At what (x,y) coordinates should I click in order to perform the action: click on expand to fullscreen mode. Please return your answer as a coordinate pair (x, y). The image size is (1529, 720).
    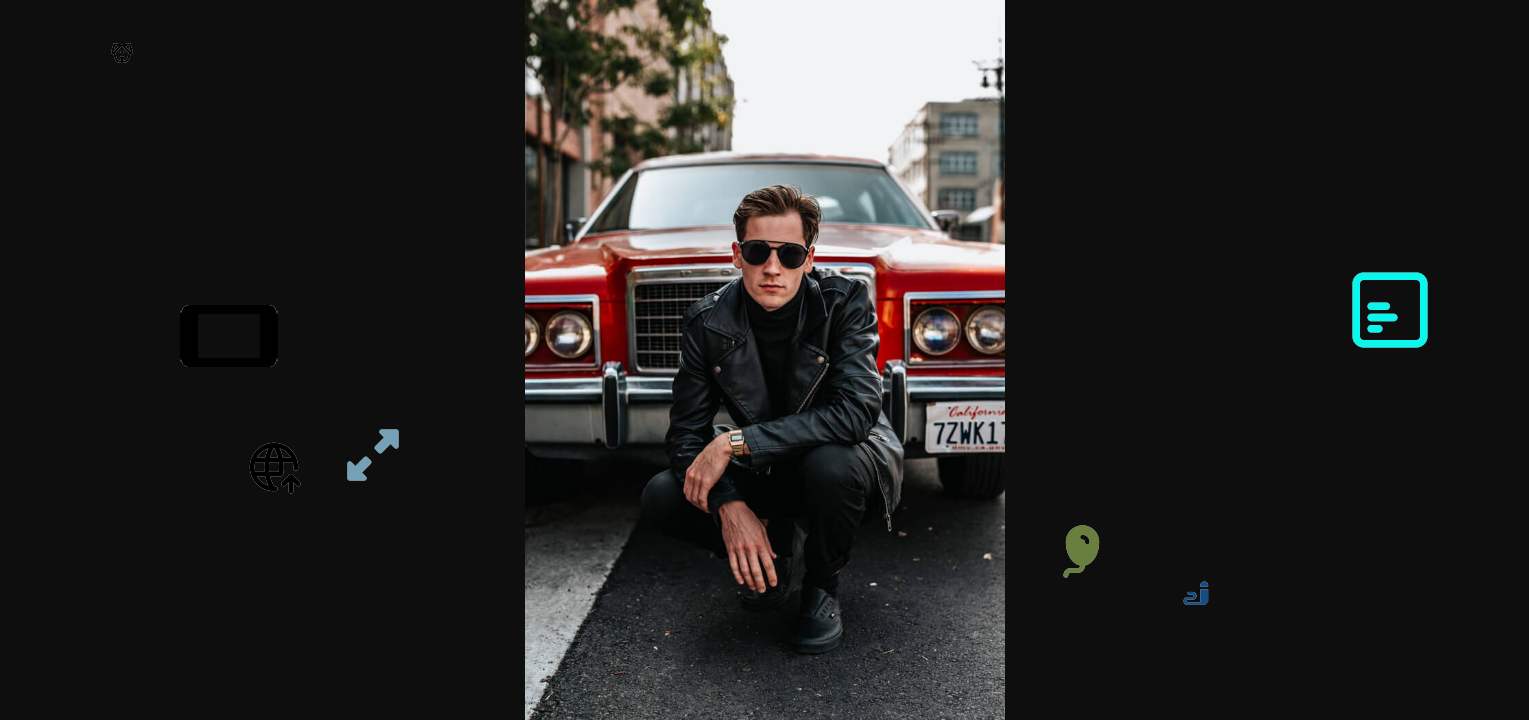
    Looking at the image, I should click on (373, 455).